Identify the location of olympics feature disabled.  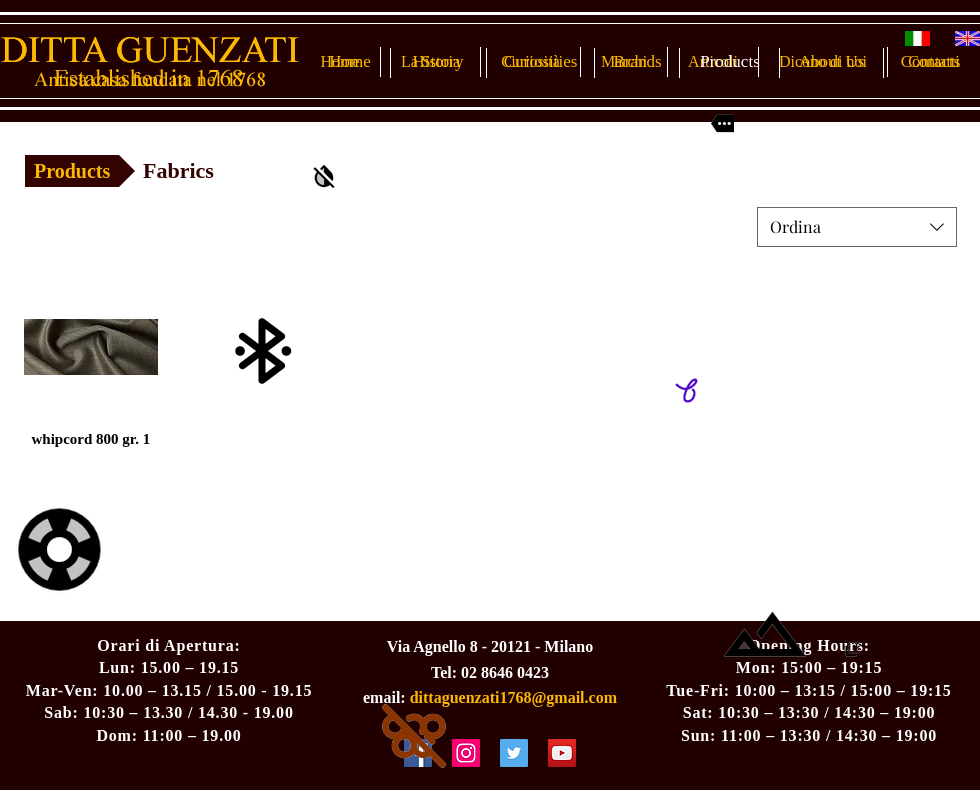
(414, 736).